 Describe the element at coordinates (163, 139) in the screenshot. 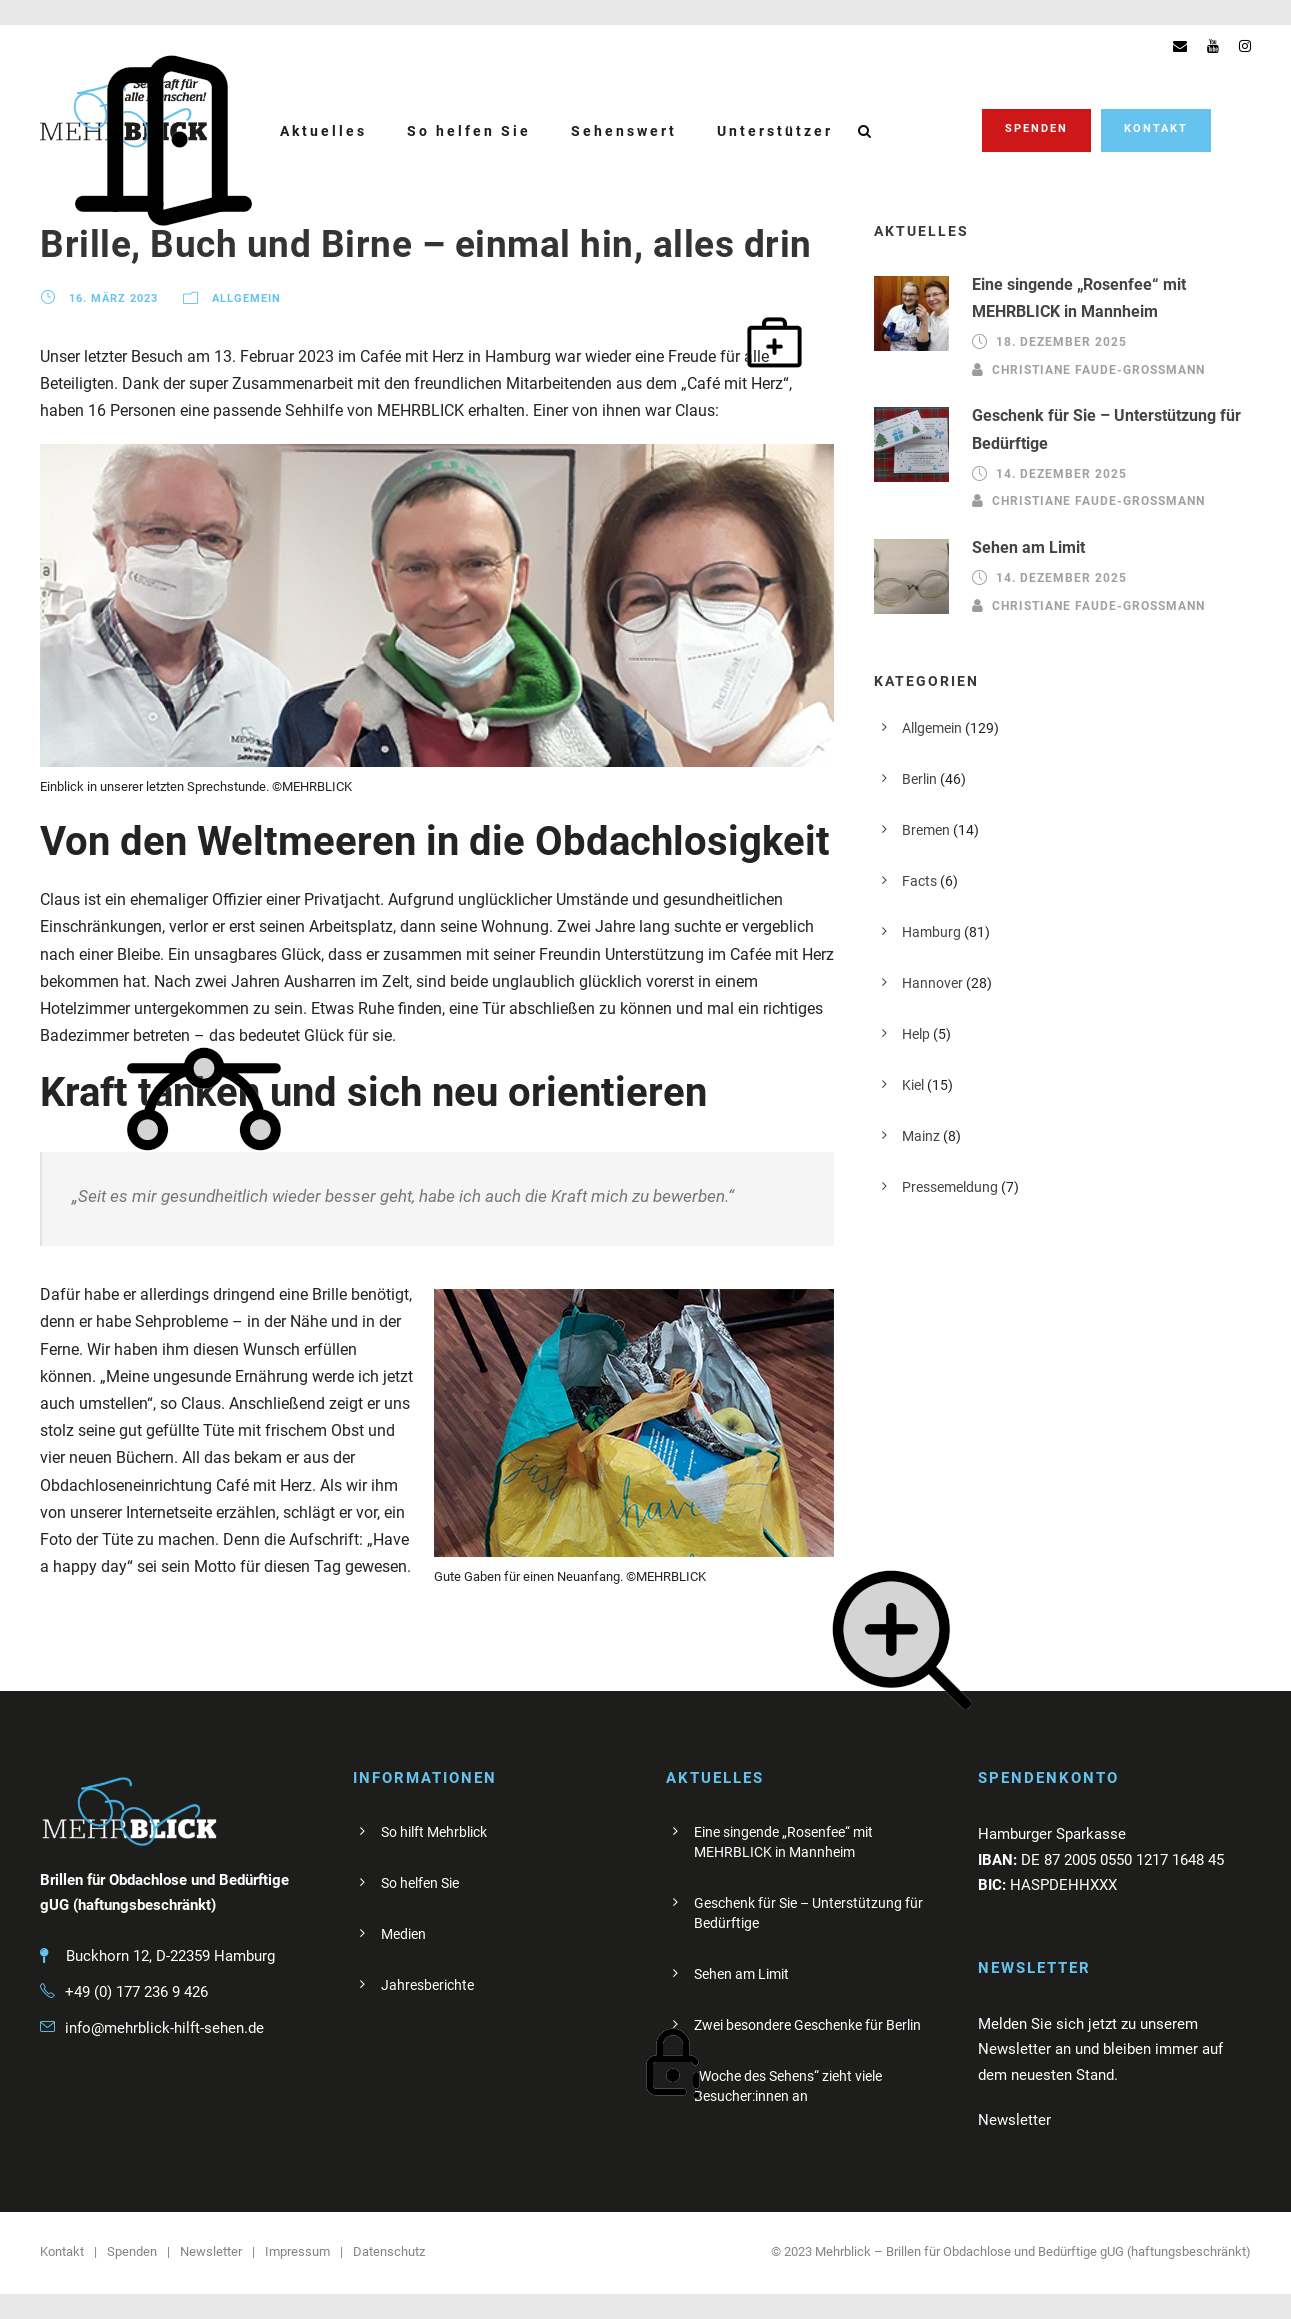

I see `log out or exit the application` at that location.